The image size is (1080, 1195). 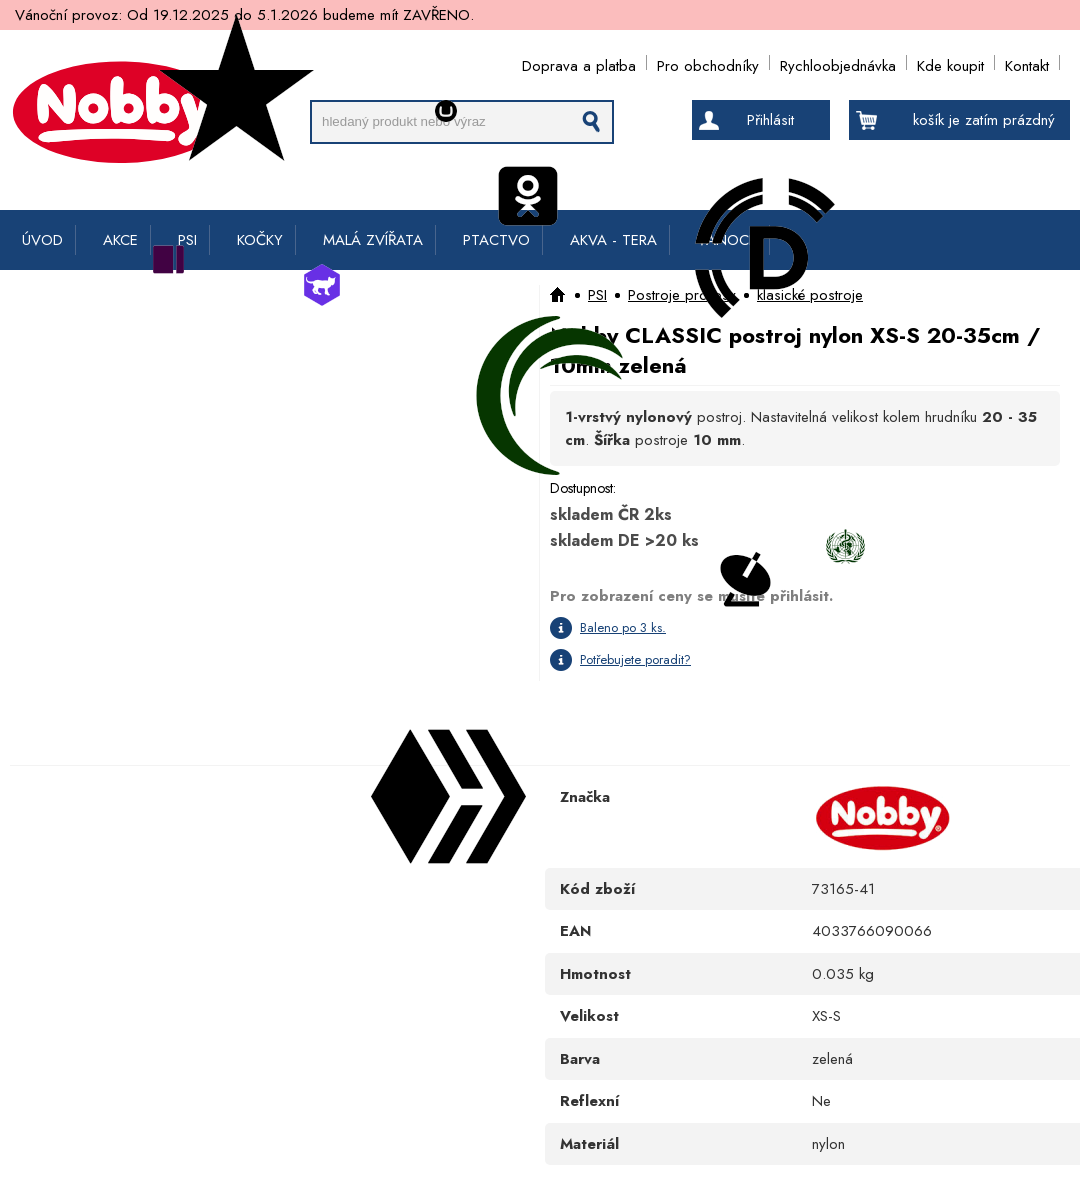 What do you see at coordinates (322, 285) in the screenshot?
I see `open TiddlyWiki application` at bounding box center [322, 285].